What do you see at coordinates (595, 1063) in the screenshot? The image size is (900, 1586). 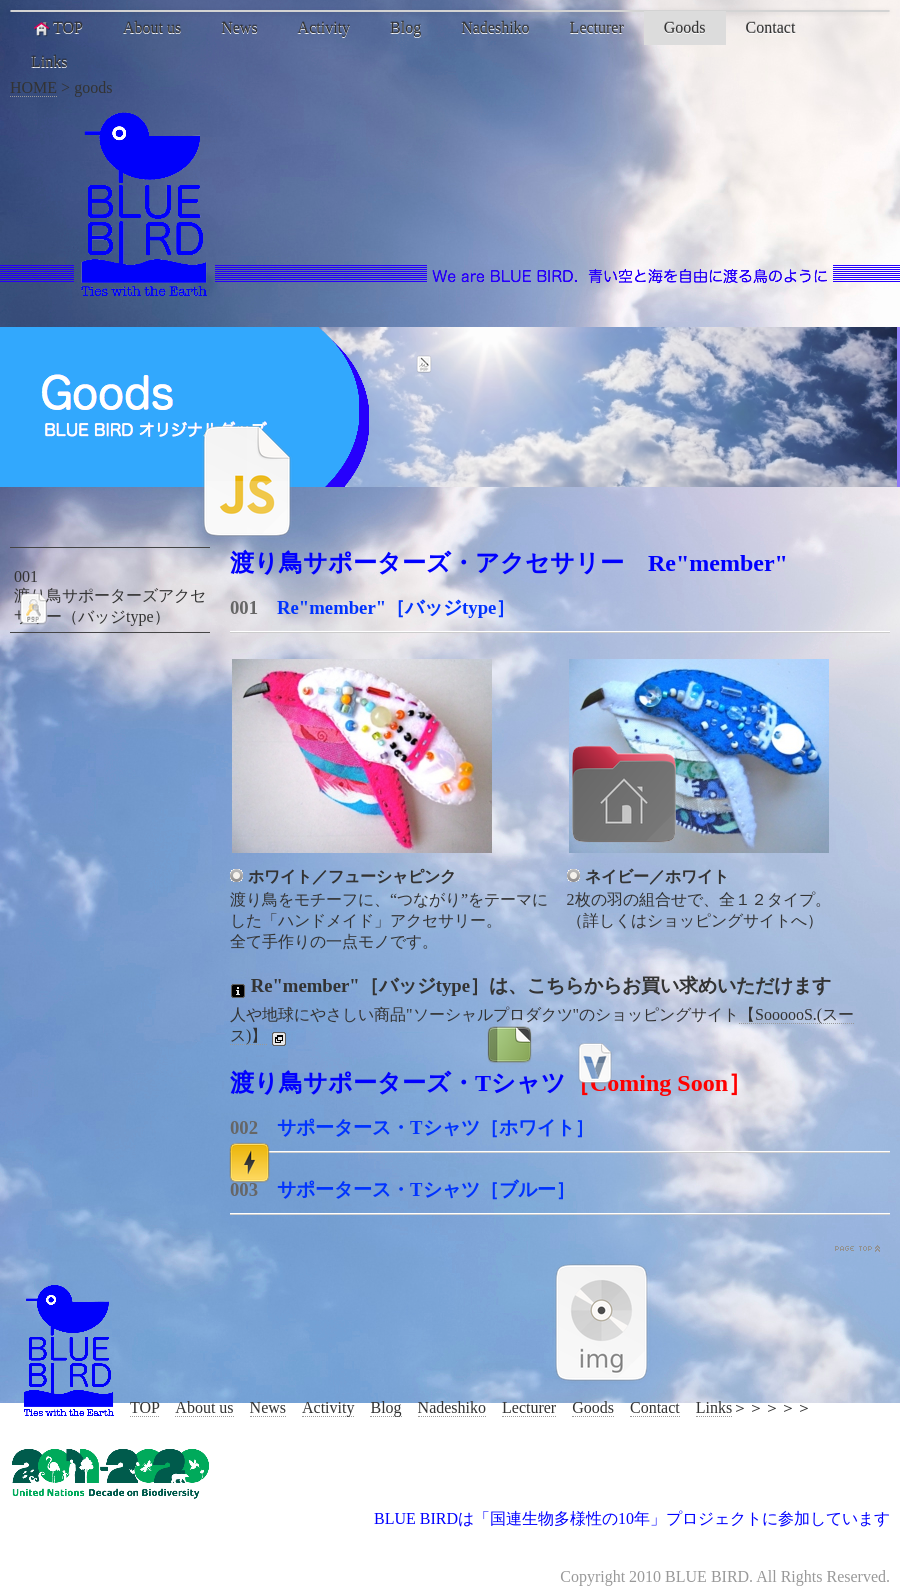 I see `a v programming language source file` at bounding box center [595, 1063].